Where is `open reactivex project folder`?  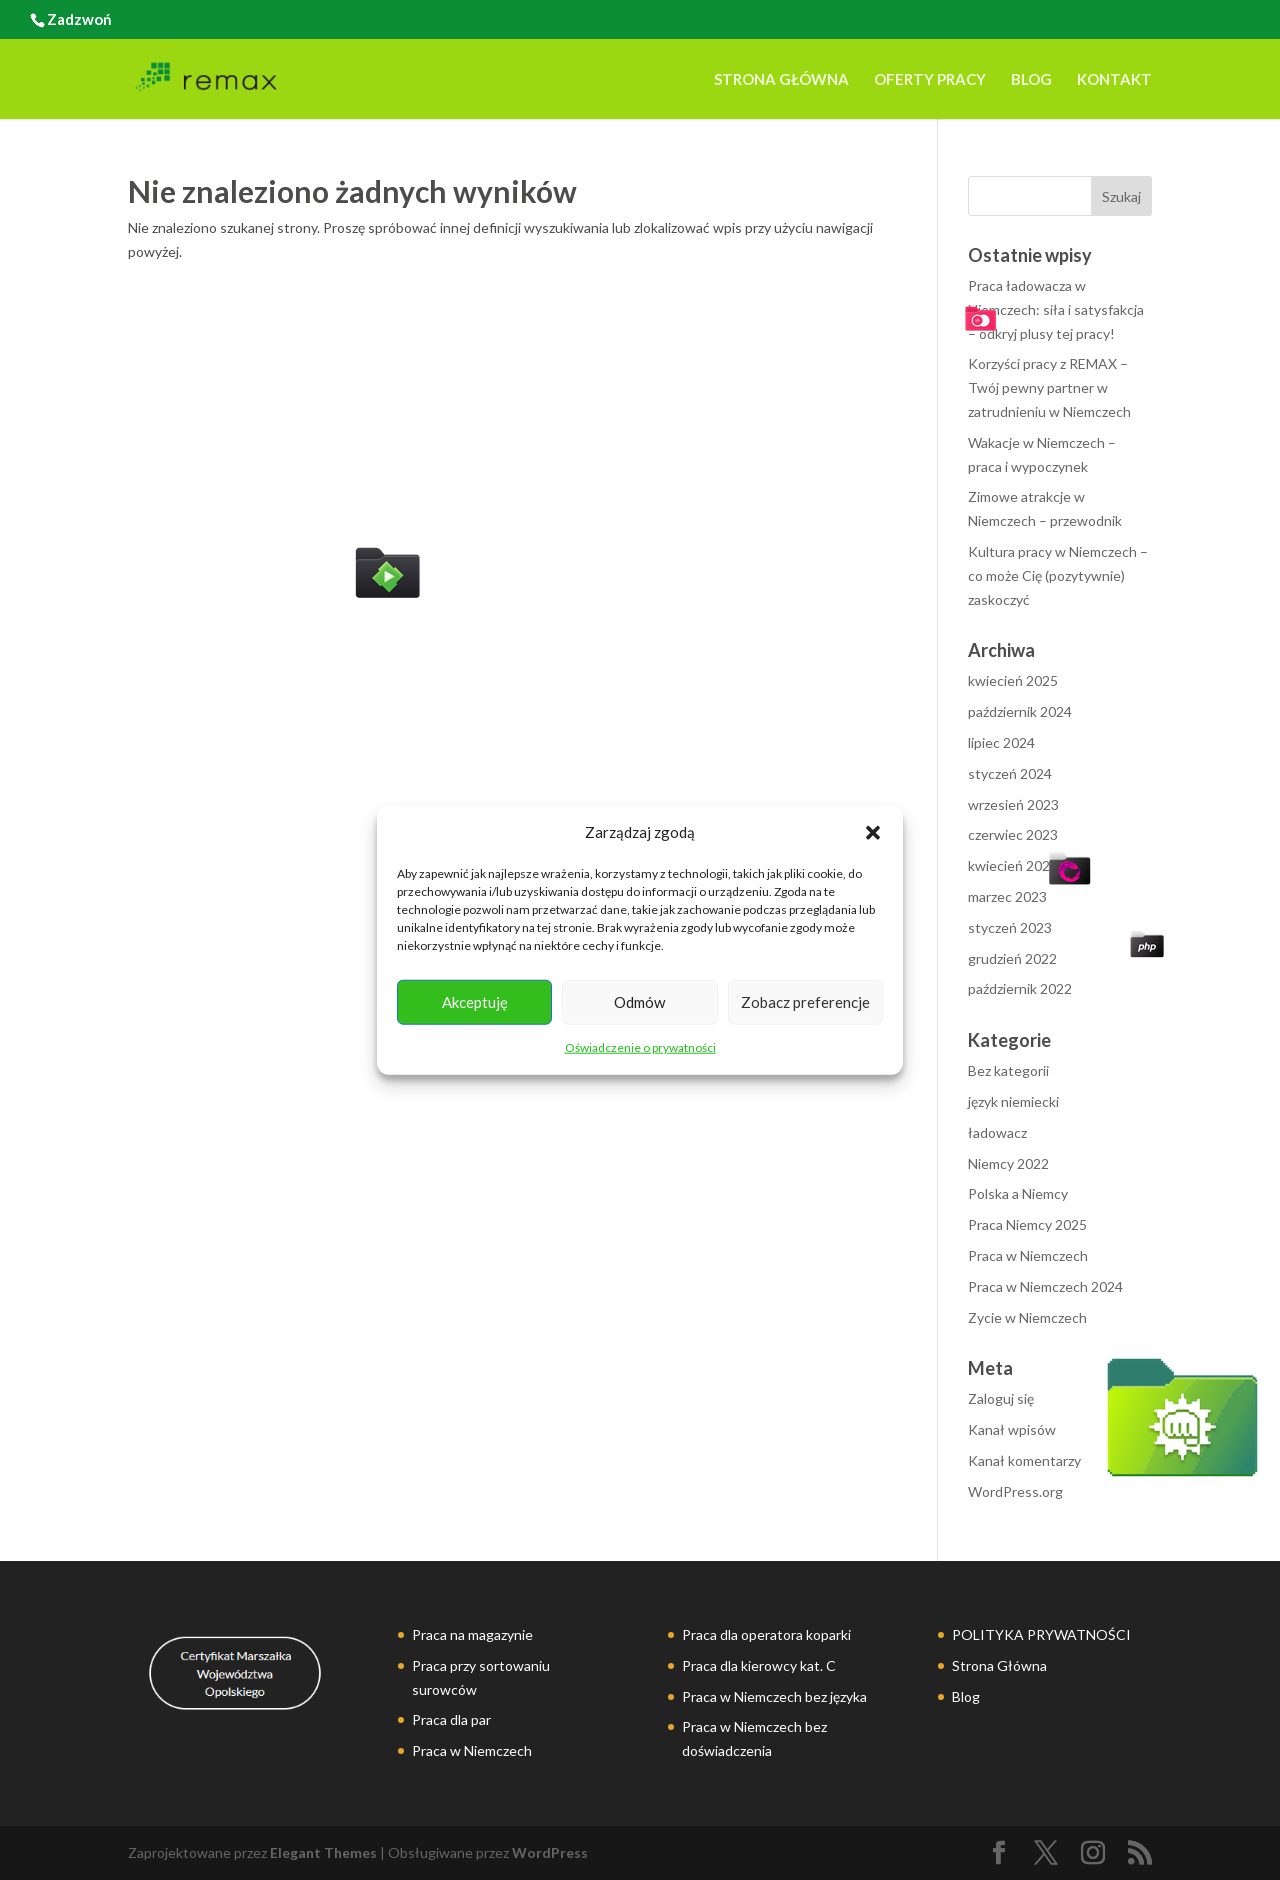 open reactivex project folder is located at coordinates (1069, 869).